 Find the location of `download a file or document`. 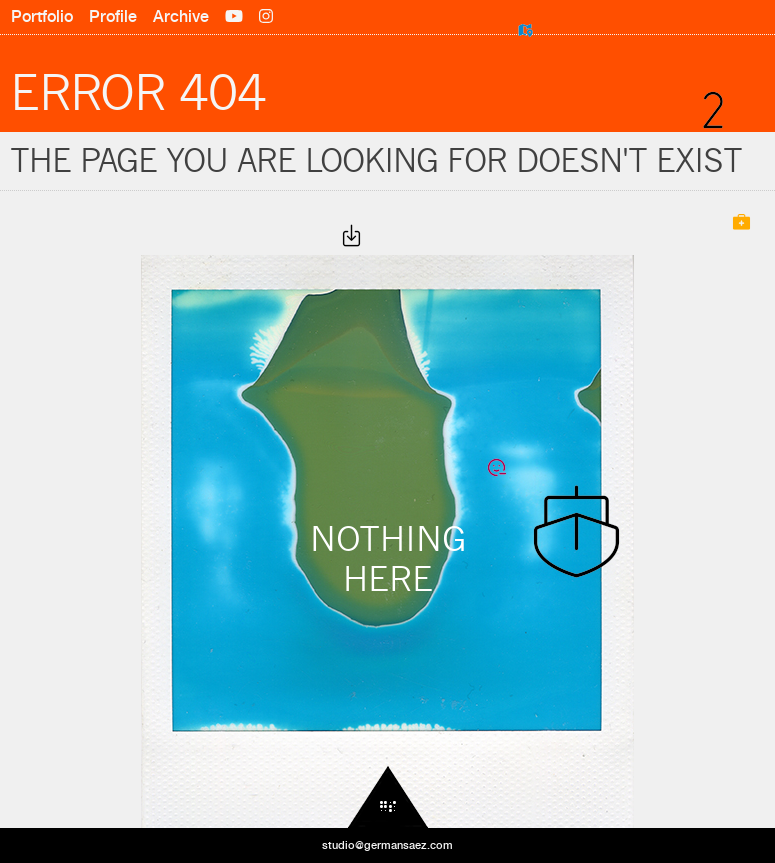

download a file or document is located at coordinates (351, 235).